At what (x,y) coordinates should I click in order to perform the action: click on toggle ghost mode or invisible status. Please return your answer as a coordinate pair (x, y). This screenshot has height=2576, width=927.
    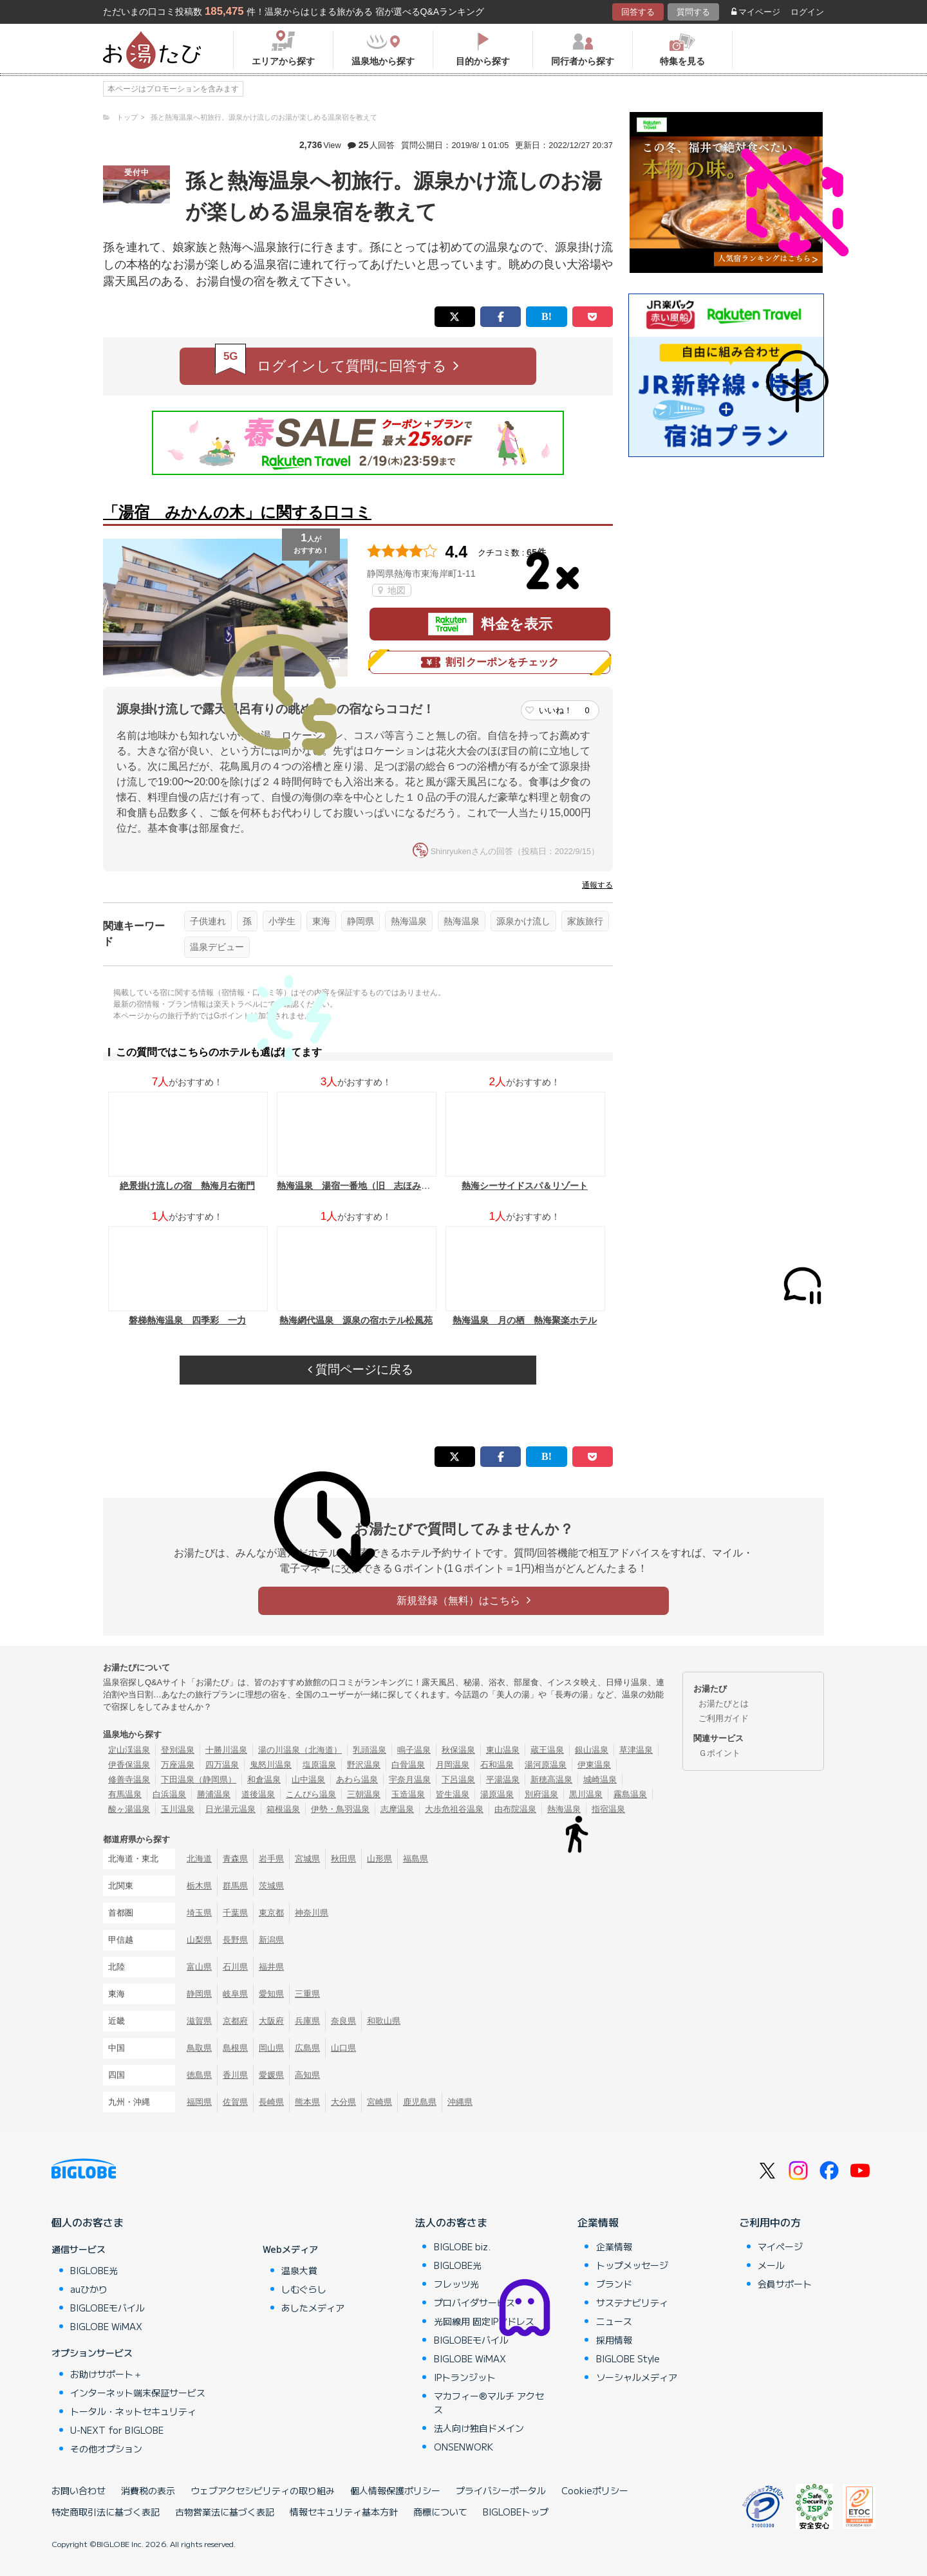
    Looking at the image, I should click on (525, 2308).